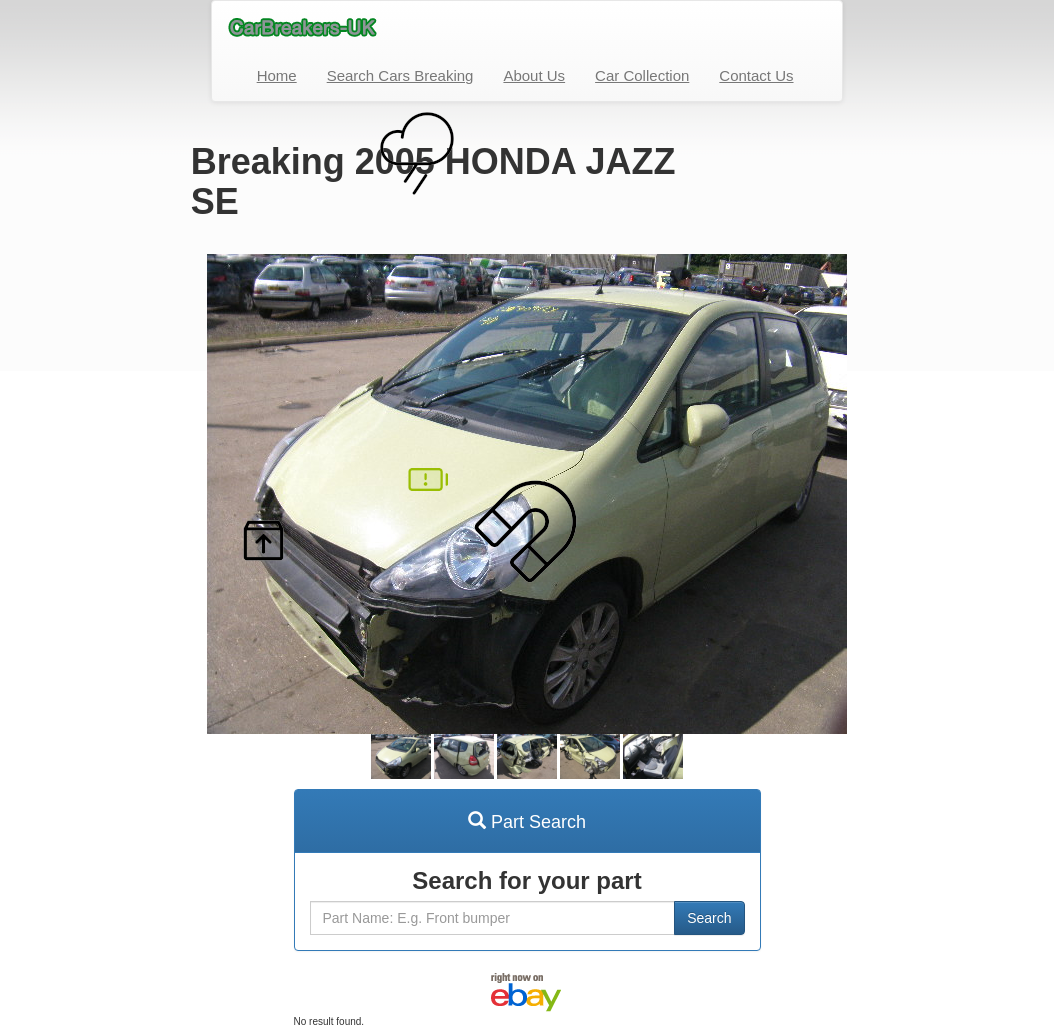 The image size is (1054, 1027). I want to click on current weather conditions: rain, so click(417, 152).